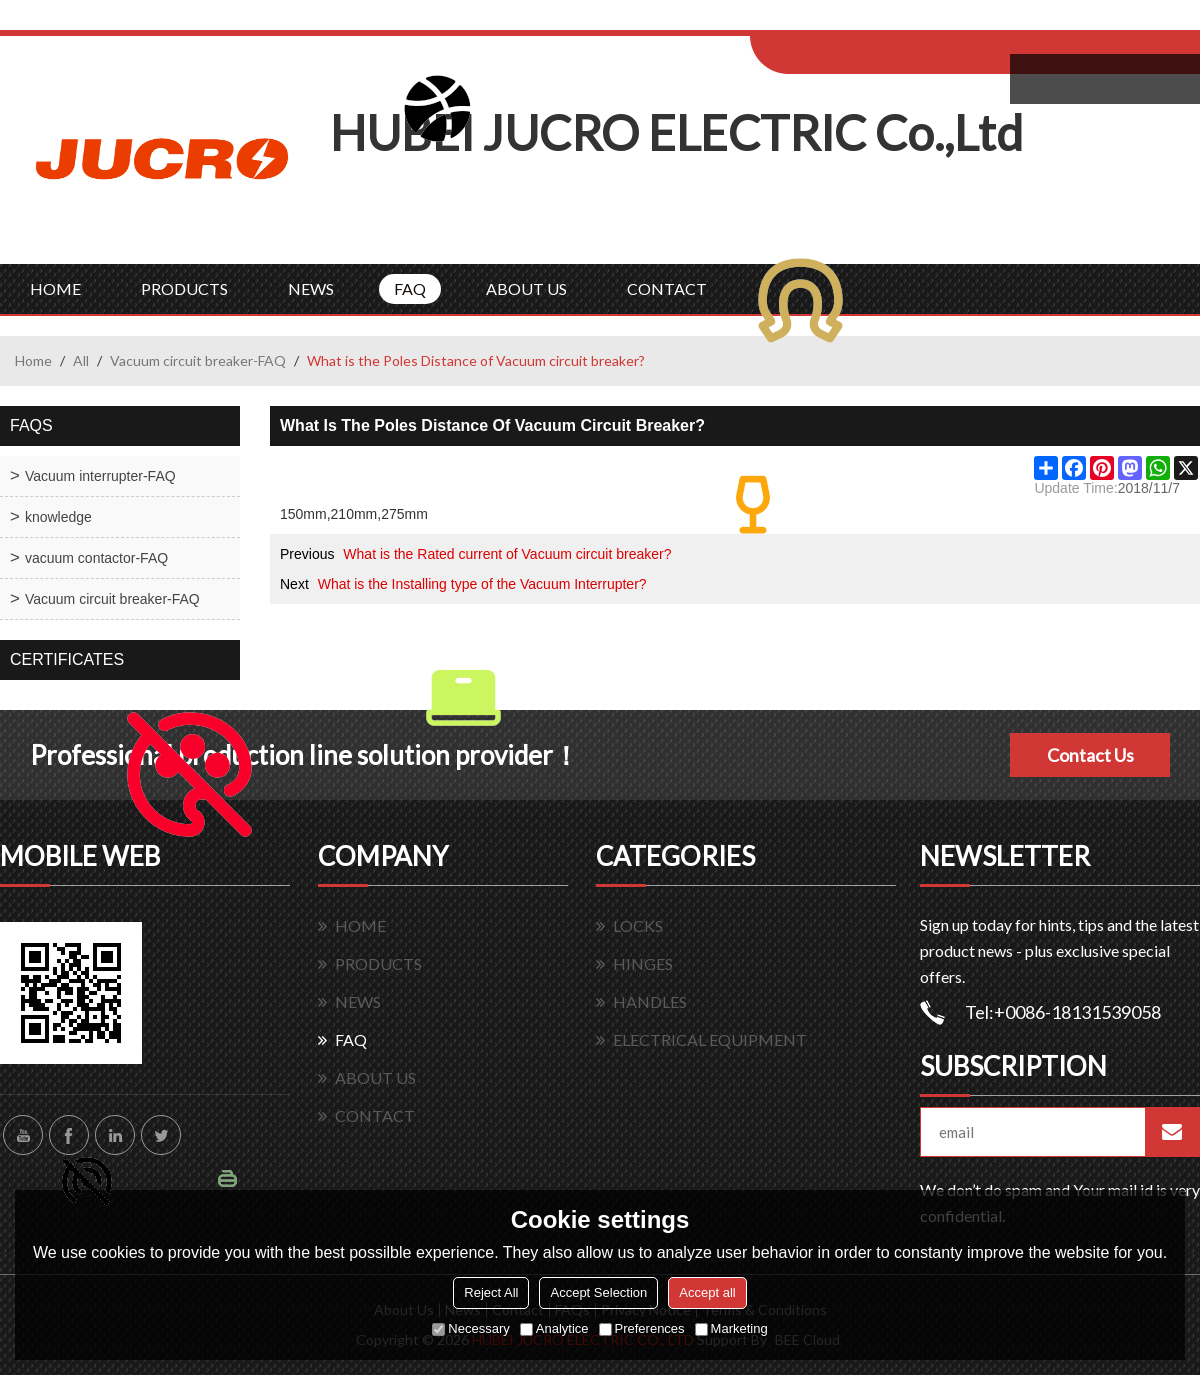  What do you see at coordinates (463, 696) in the screenshot?
I see `switch to desktop view` at bounding box center [463, 696].